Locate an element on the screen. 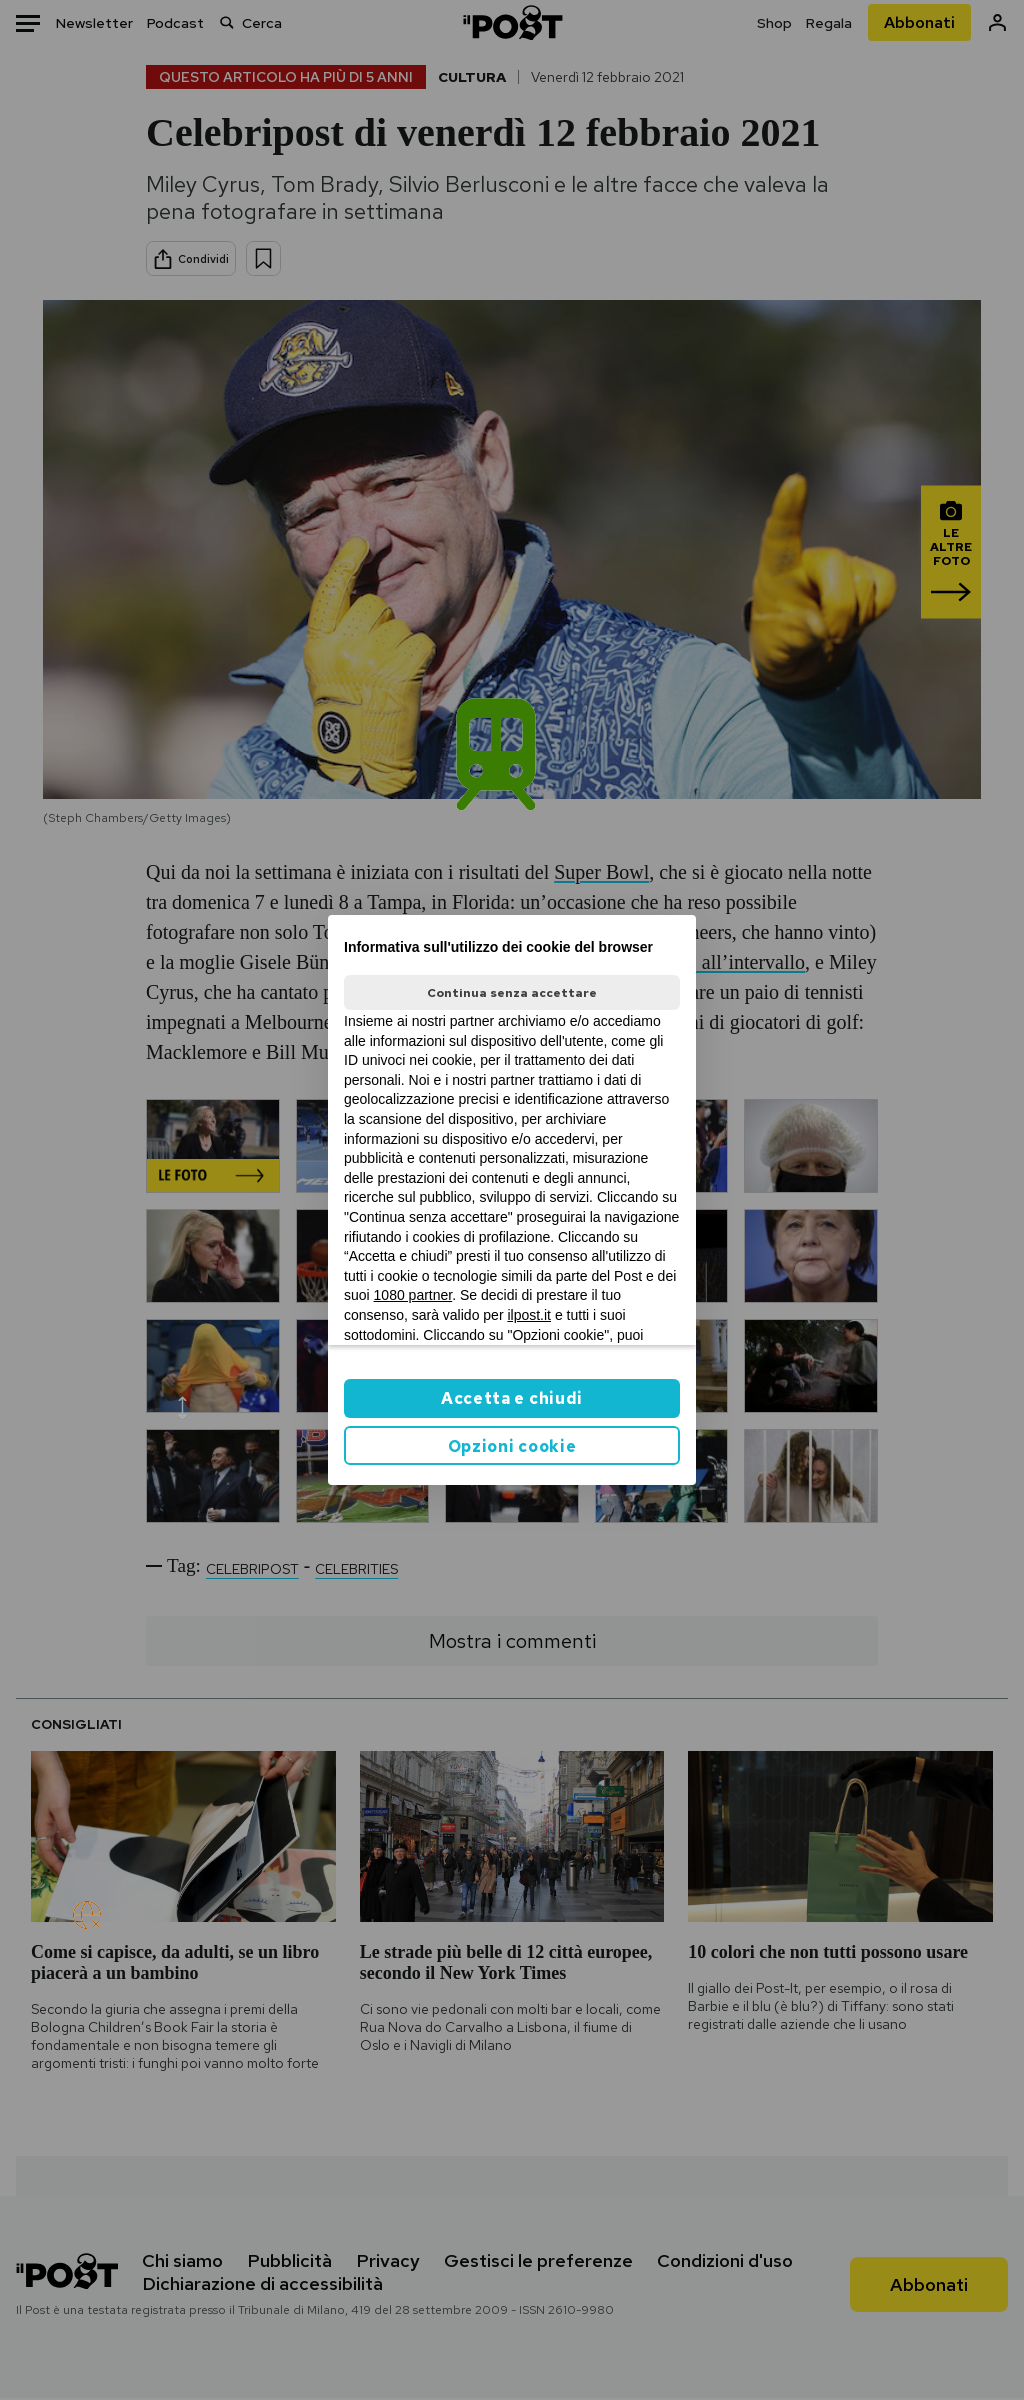  adjust height or vertical size is located at coordinates (182, 1407).